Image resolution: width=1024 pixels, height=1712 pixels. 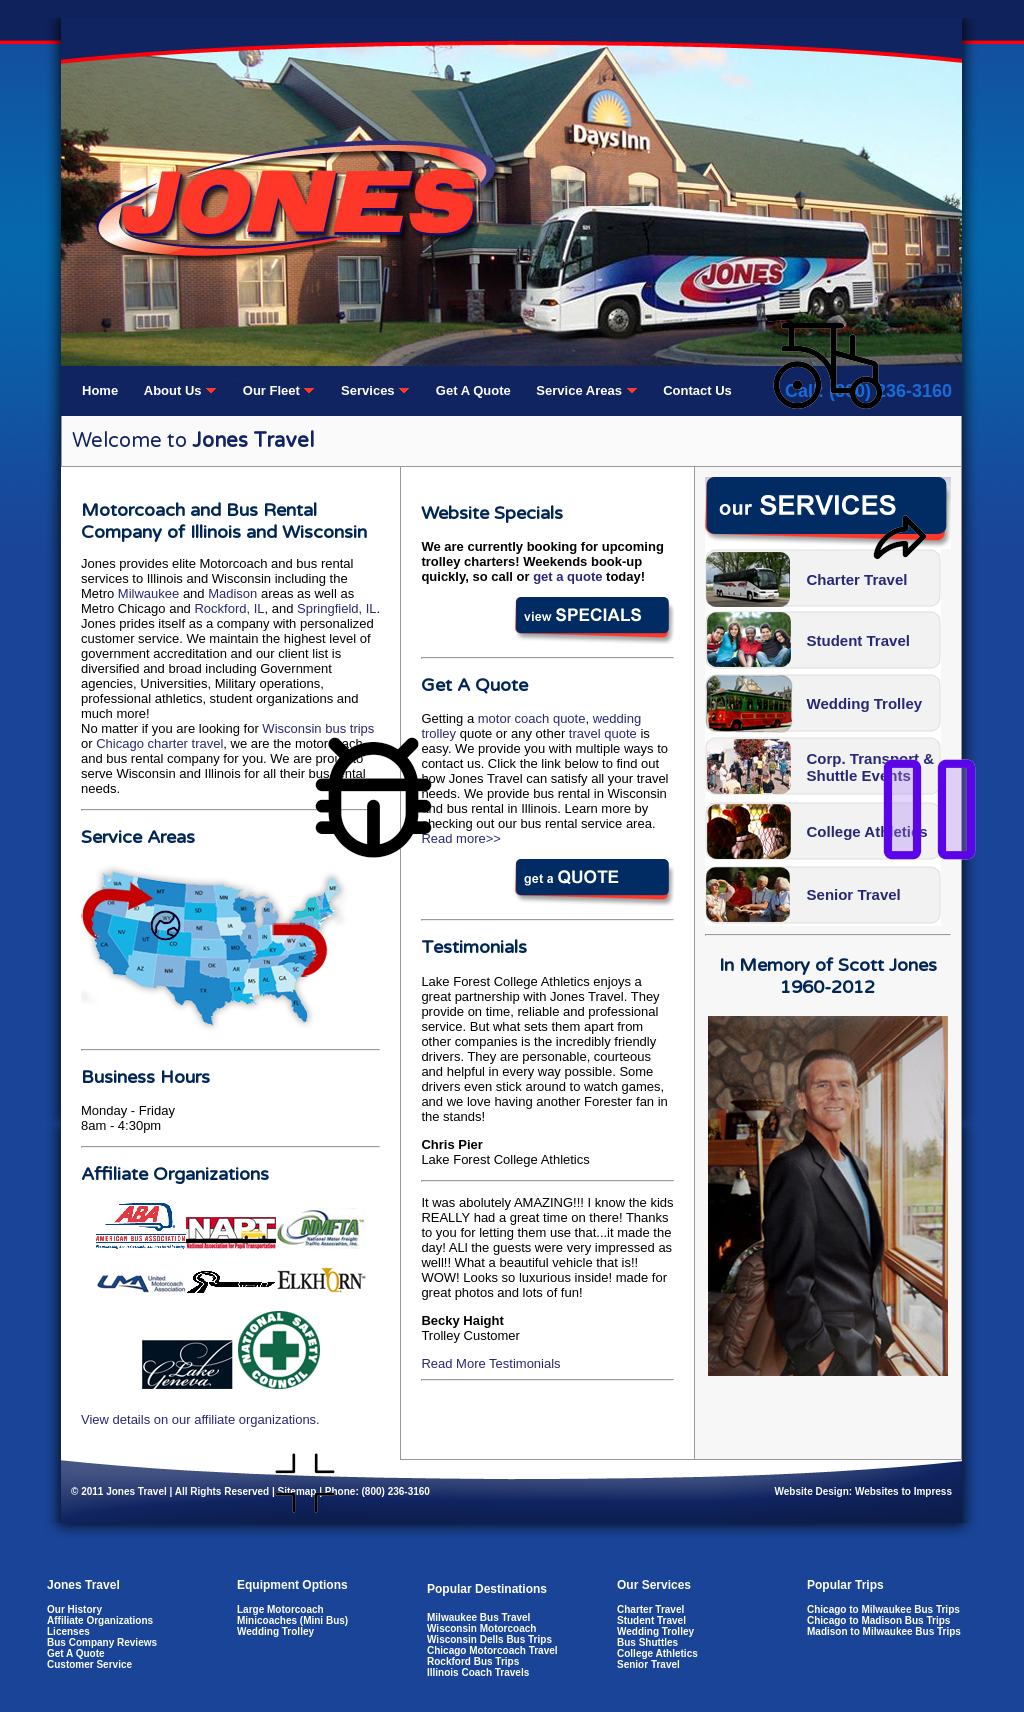 What do you see at coordinates (305, 1483) in the screenshot?
I see `exit fullscreen mode` at bounding box center [305, 1483].